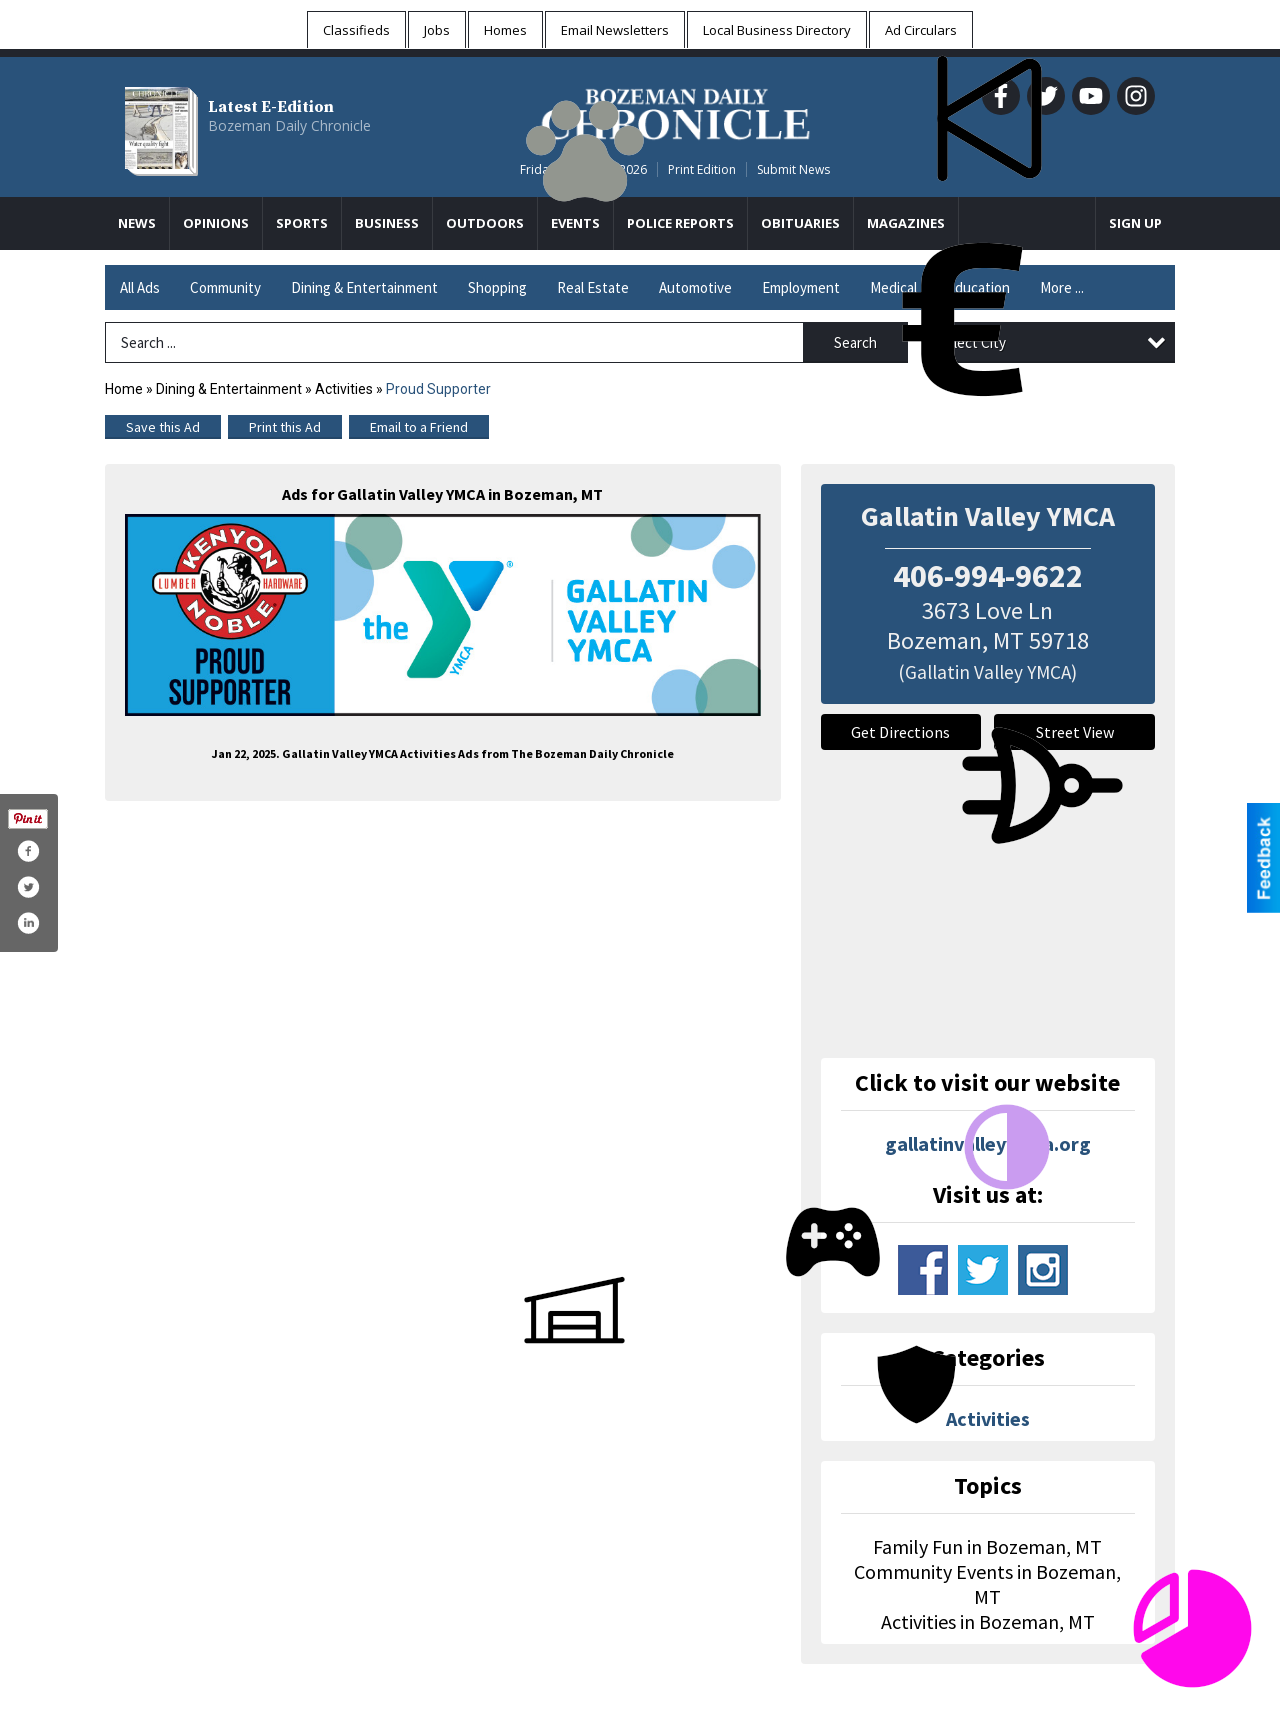 Image resolution: width=1280 pixels, height=1716 pixels. What do you see at coordinates (1192, 1628) in the screenshot?
I see `view analytics breakdown` at bounding box center [1192, 1628].